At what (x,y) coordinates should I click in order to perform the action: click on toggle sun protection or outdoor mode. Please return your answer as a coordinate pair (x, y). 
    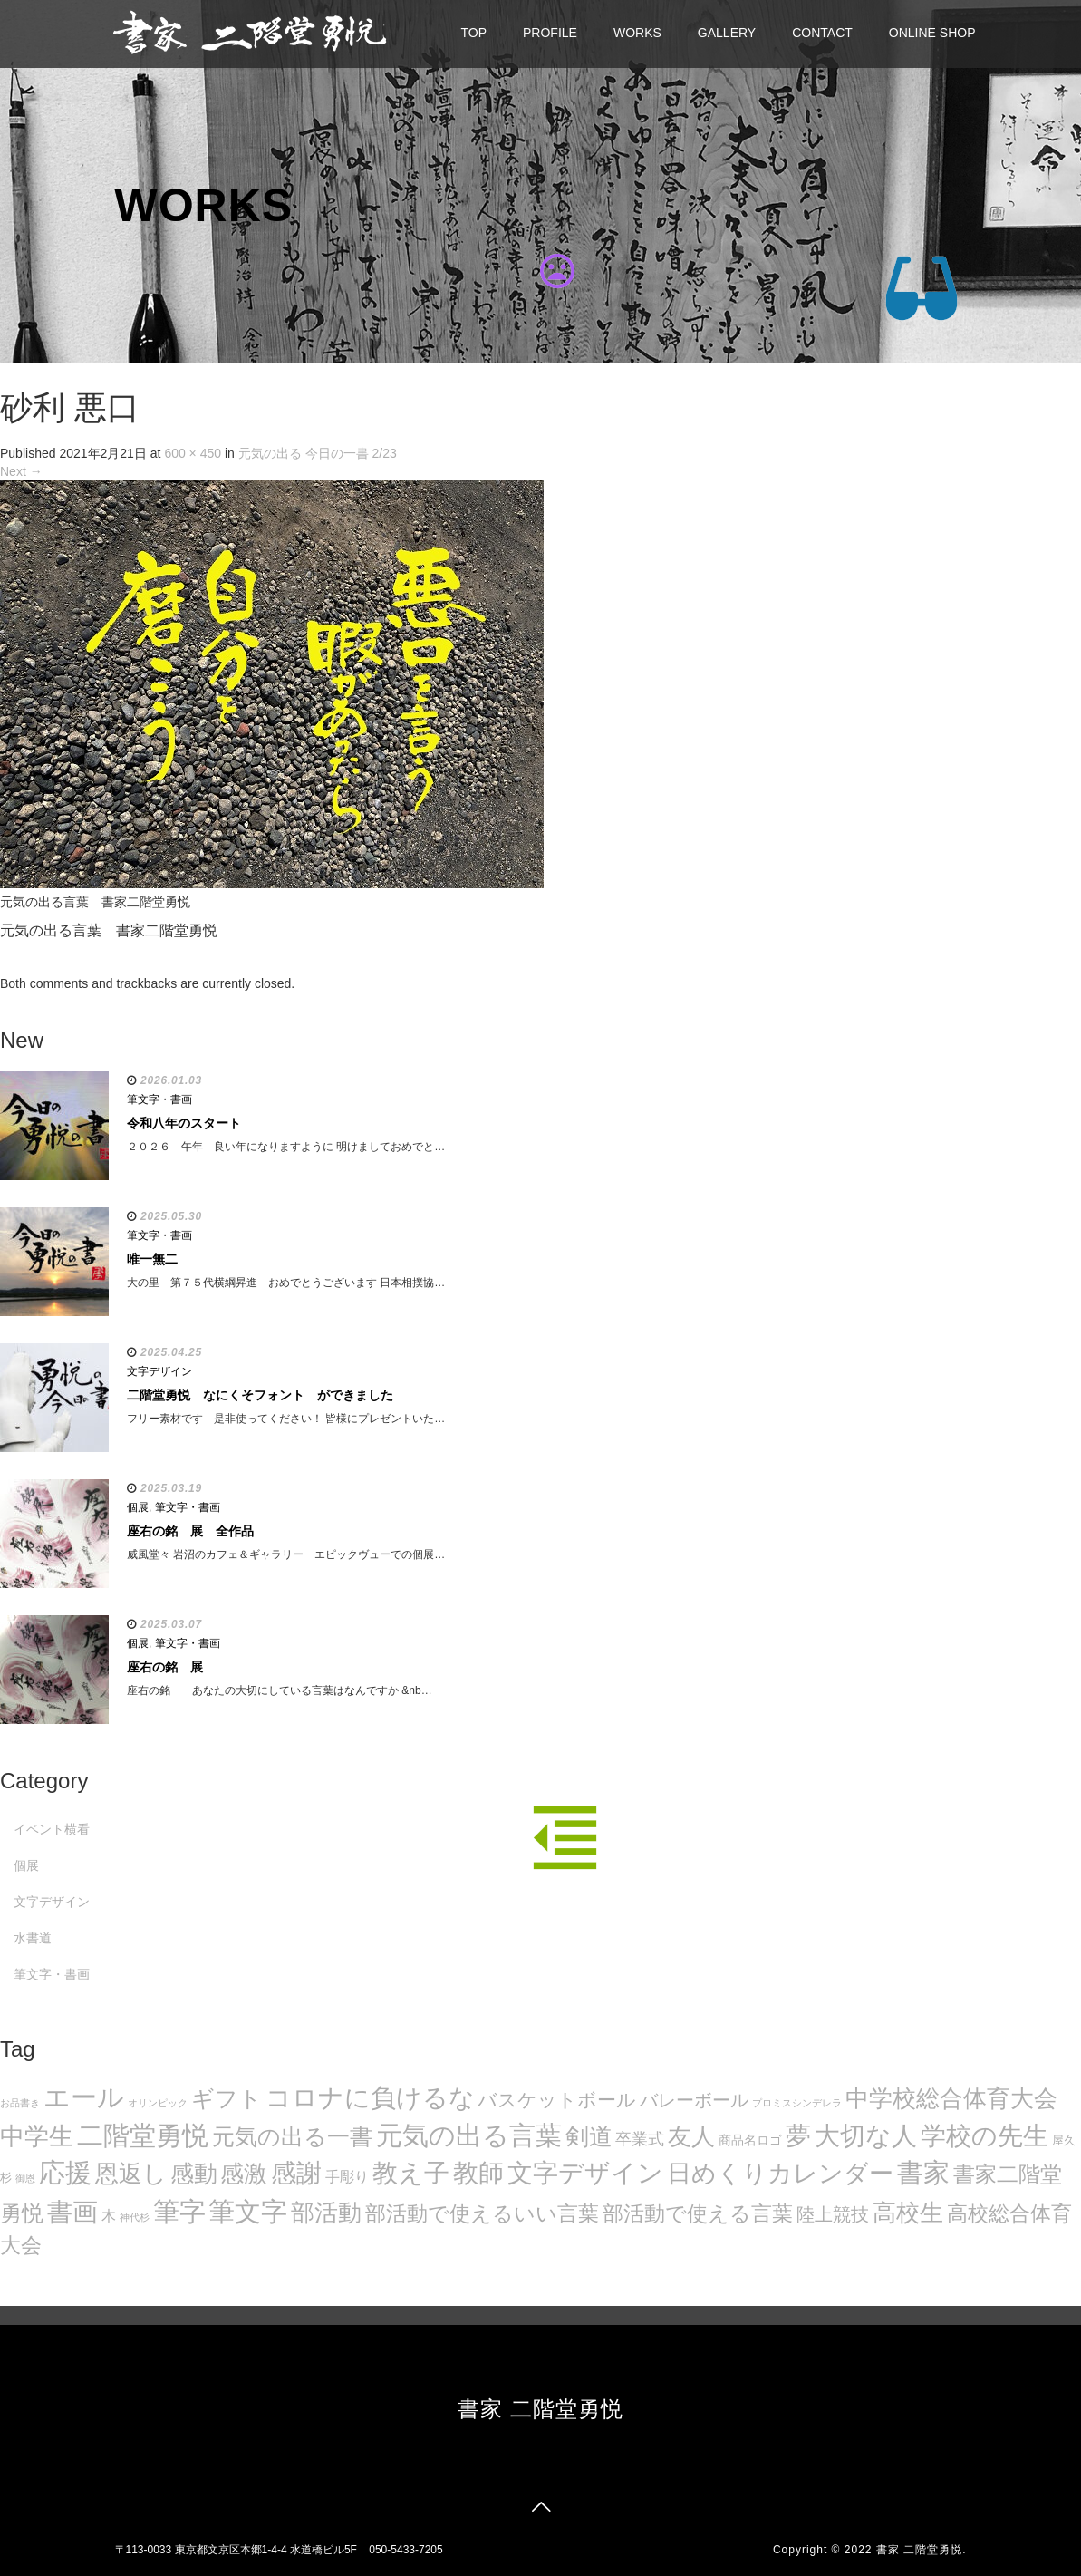
    Looking at the image, I should click on (922, 288).